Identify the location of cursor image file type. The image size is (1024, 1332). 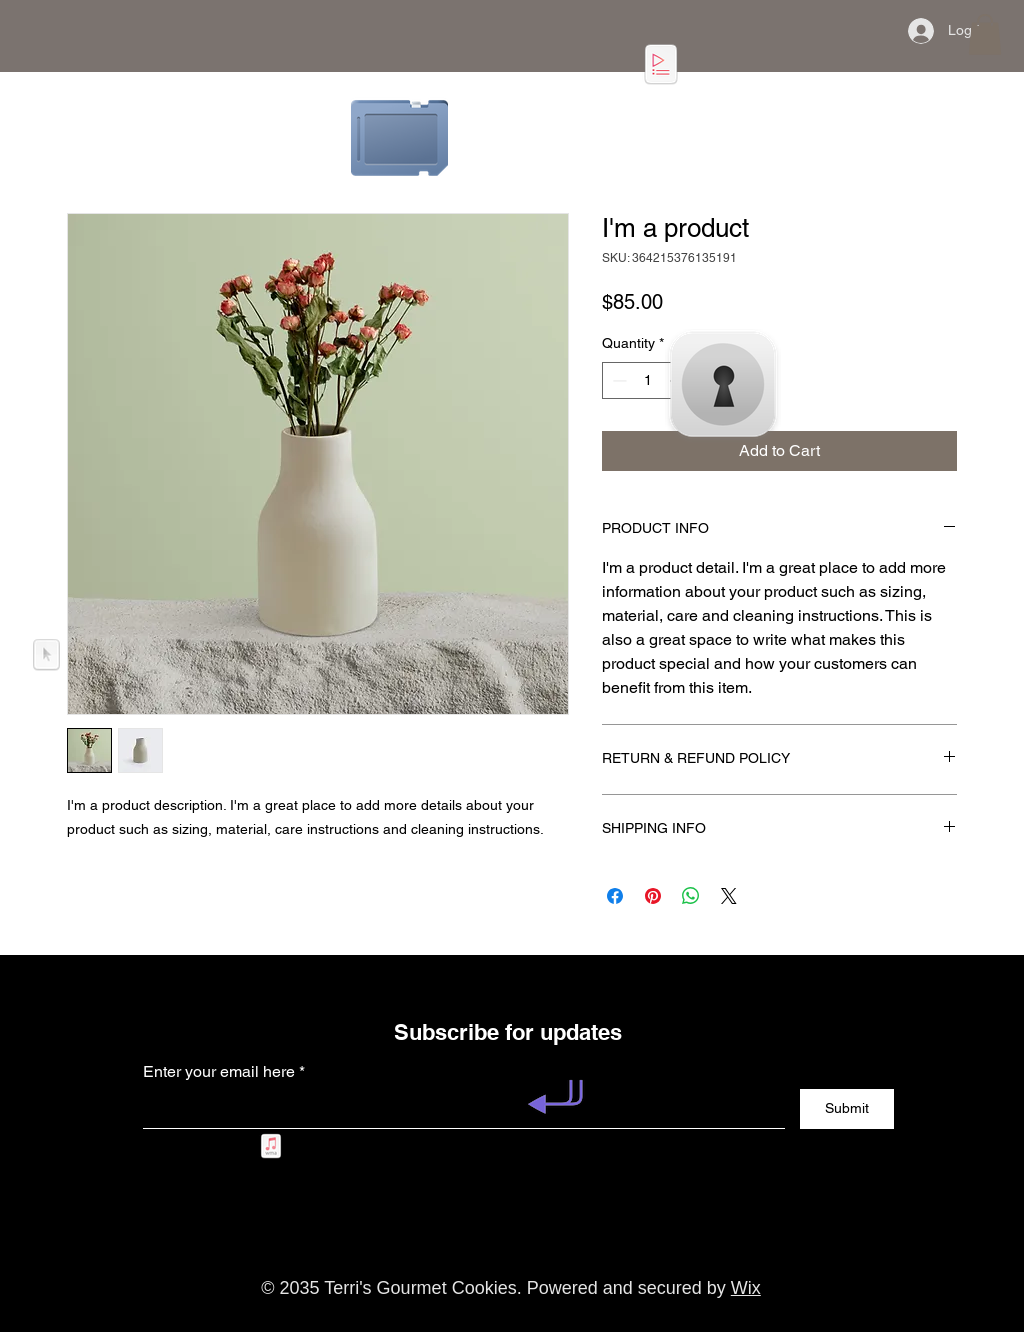
(46, 654).